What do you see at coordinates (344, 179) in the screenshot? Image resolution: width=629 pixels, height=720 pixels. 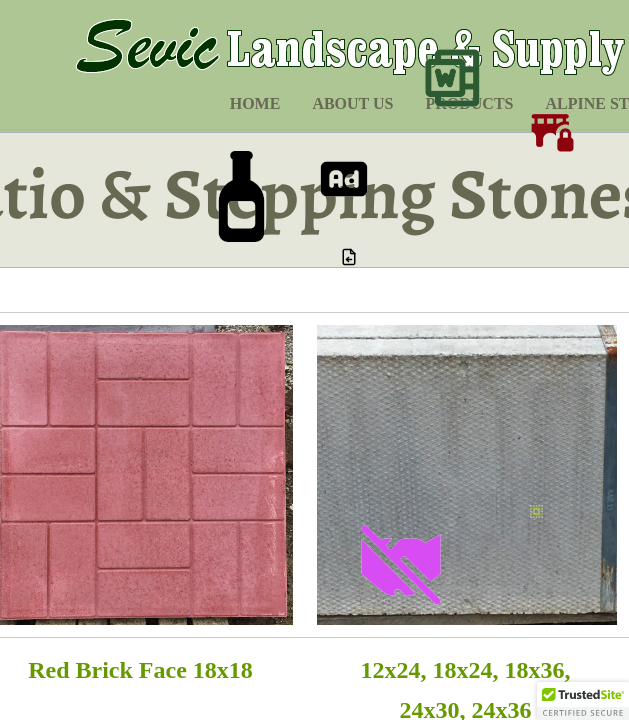 I see `indicates sponsored or advertisement content` at bounding box center [344, 179].